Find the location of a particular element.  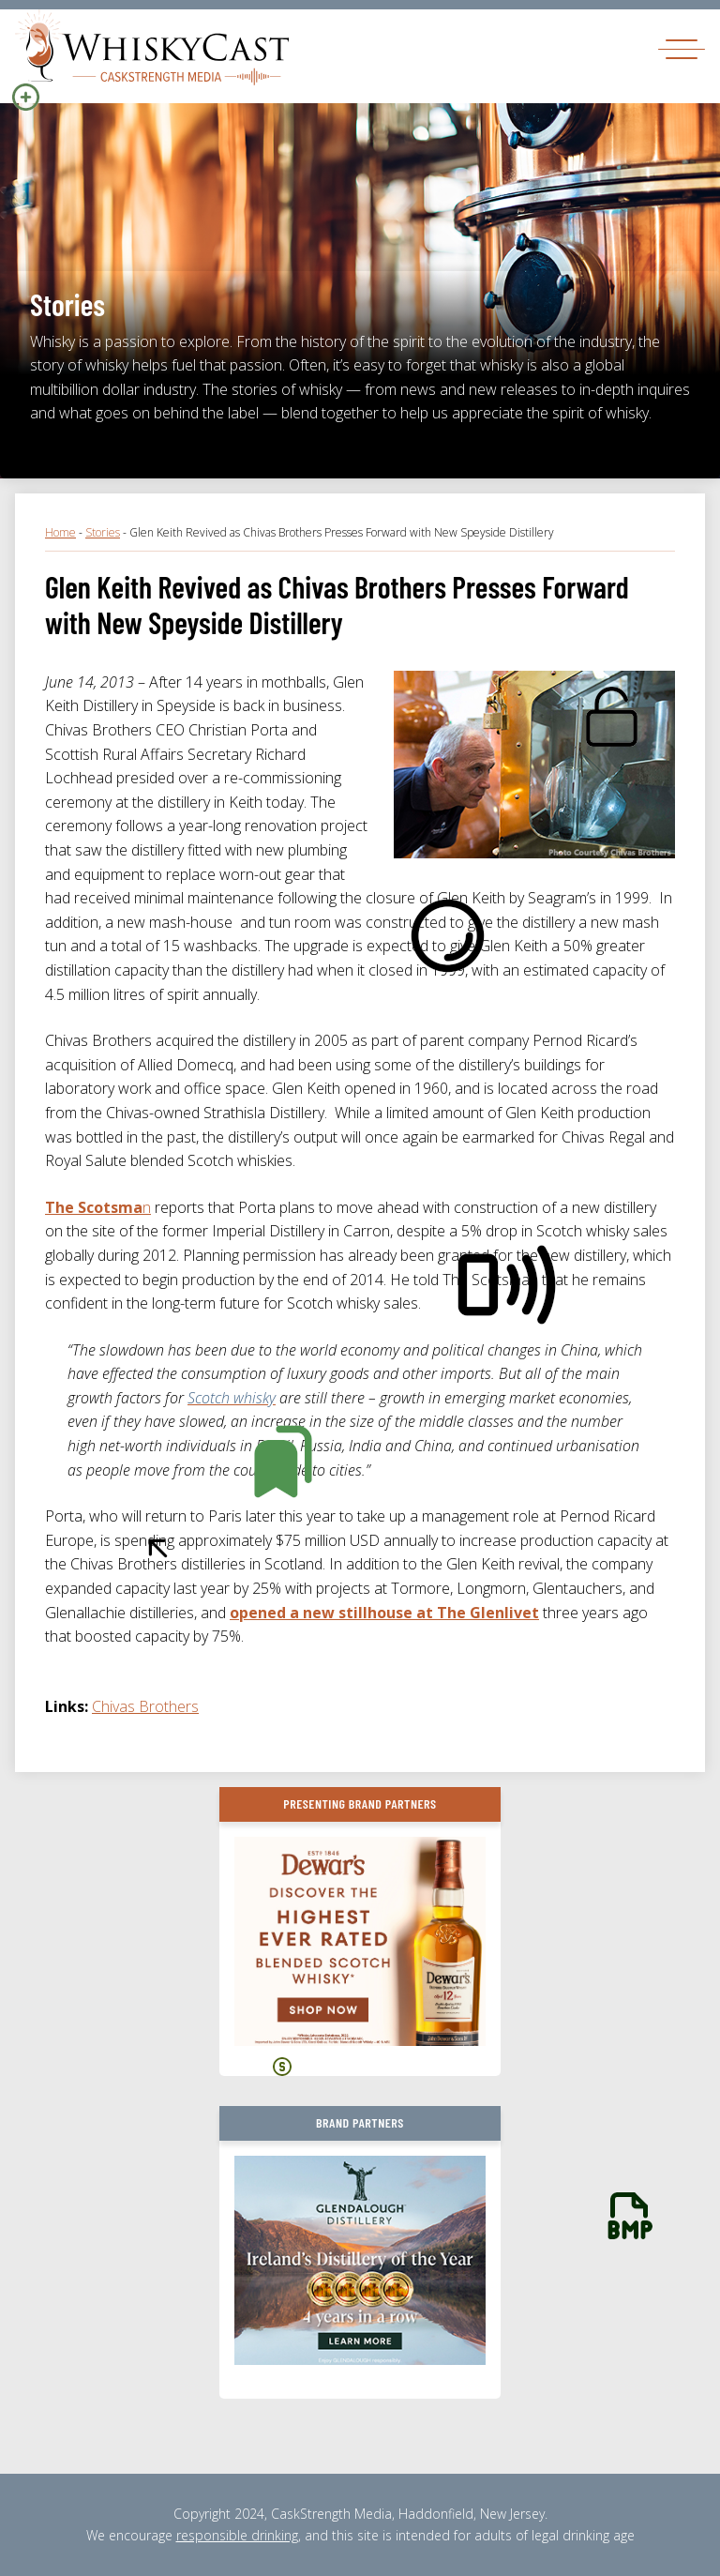

apply inner shadow effect to bottom-right corner is located at coordinates (447, 935).